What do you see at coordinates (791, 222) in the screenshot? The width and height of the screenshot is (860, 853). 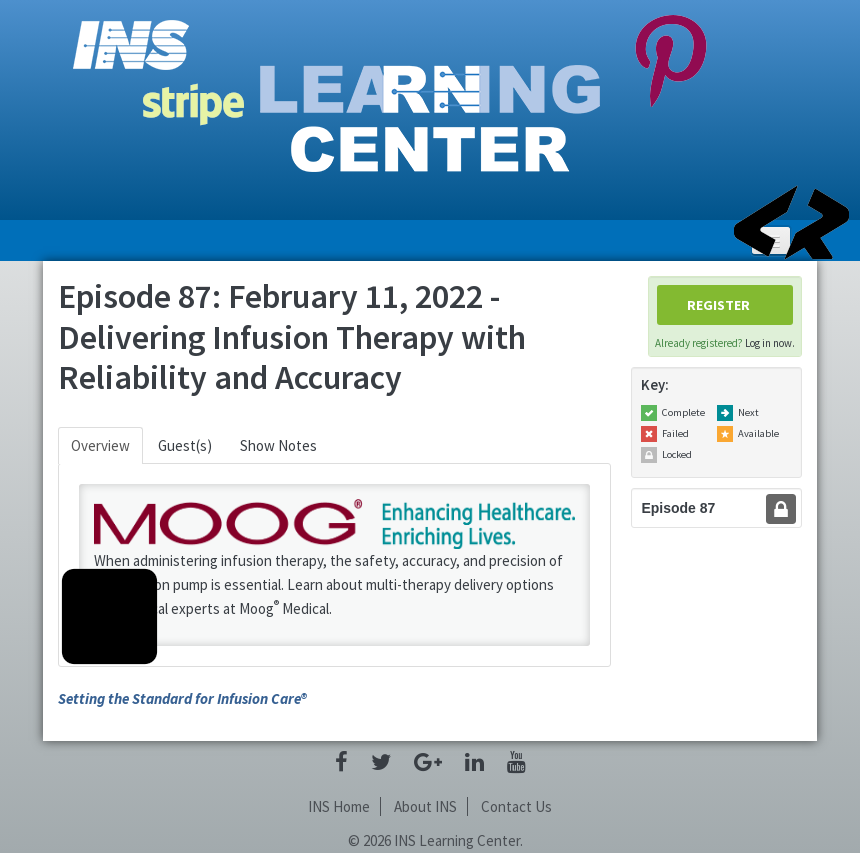 I see `visit codersrank profile or website` at bounding box center [791, 222].